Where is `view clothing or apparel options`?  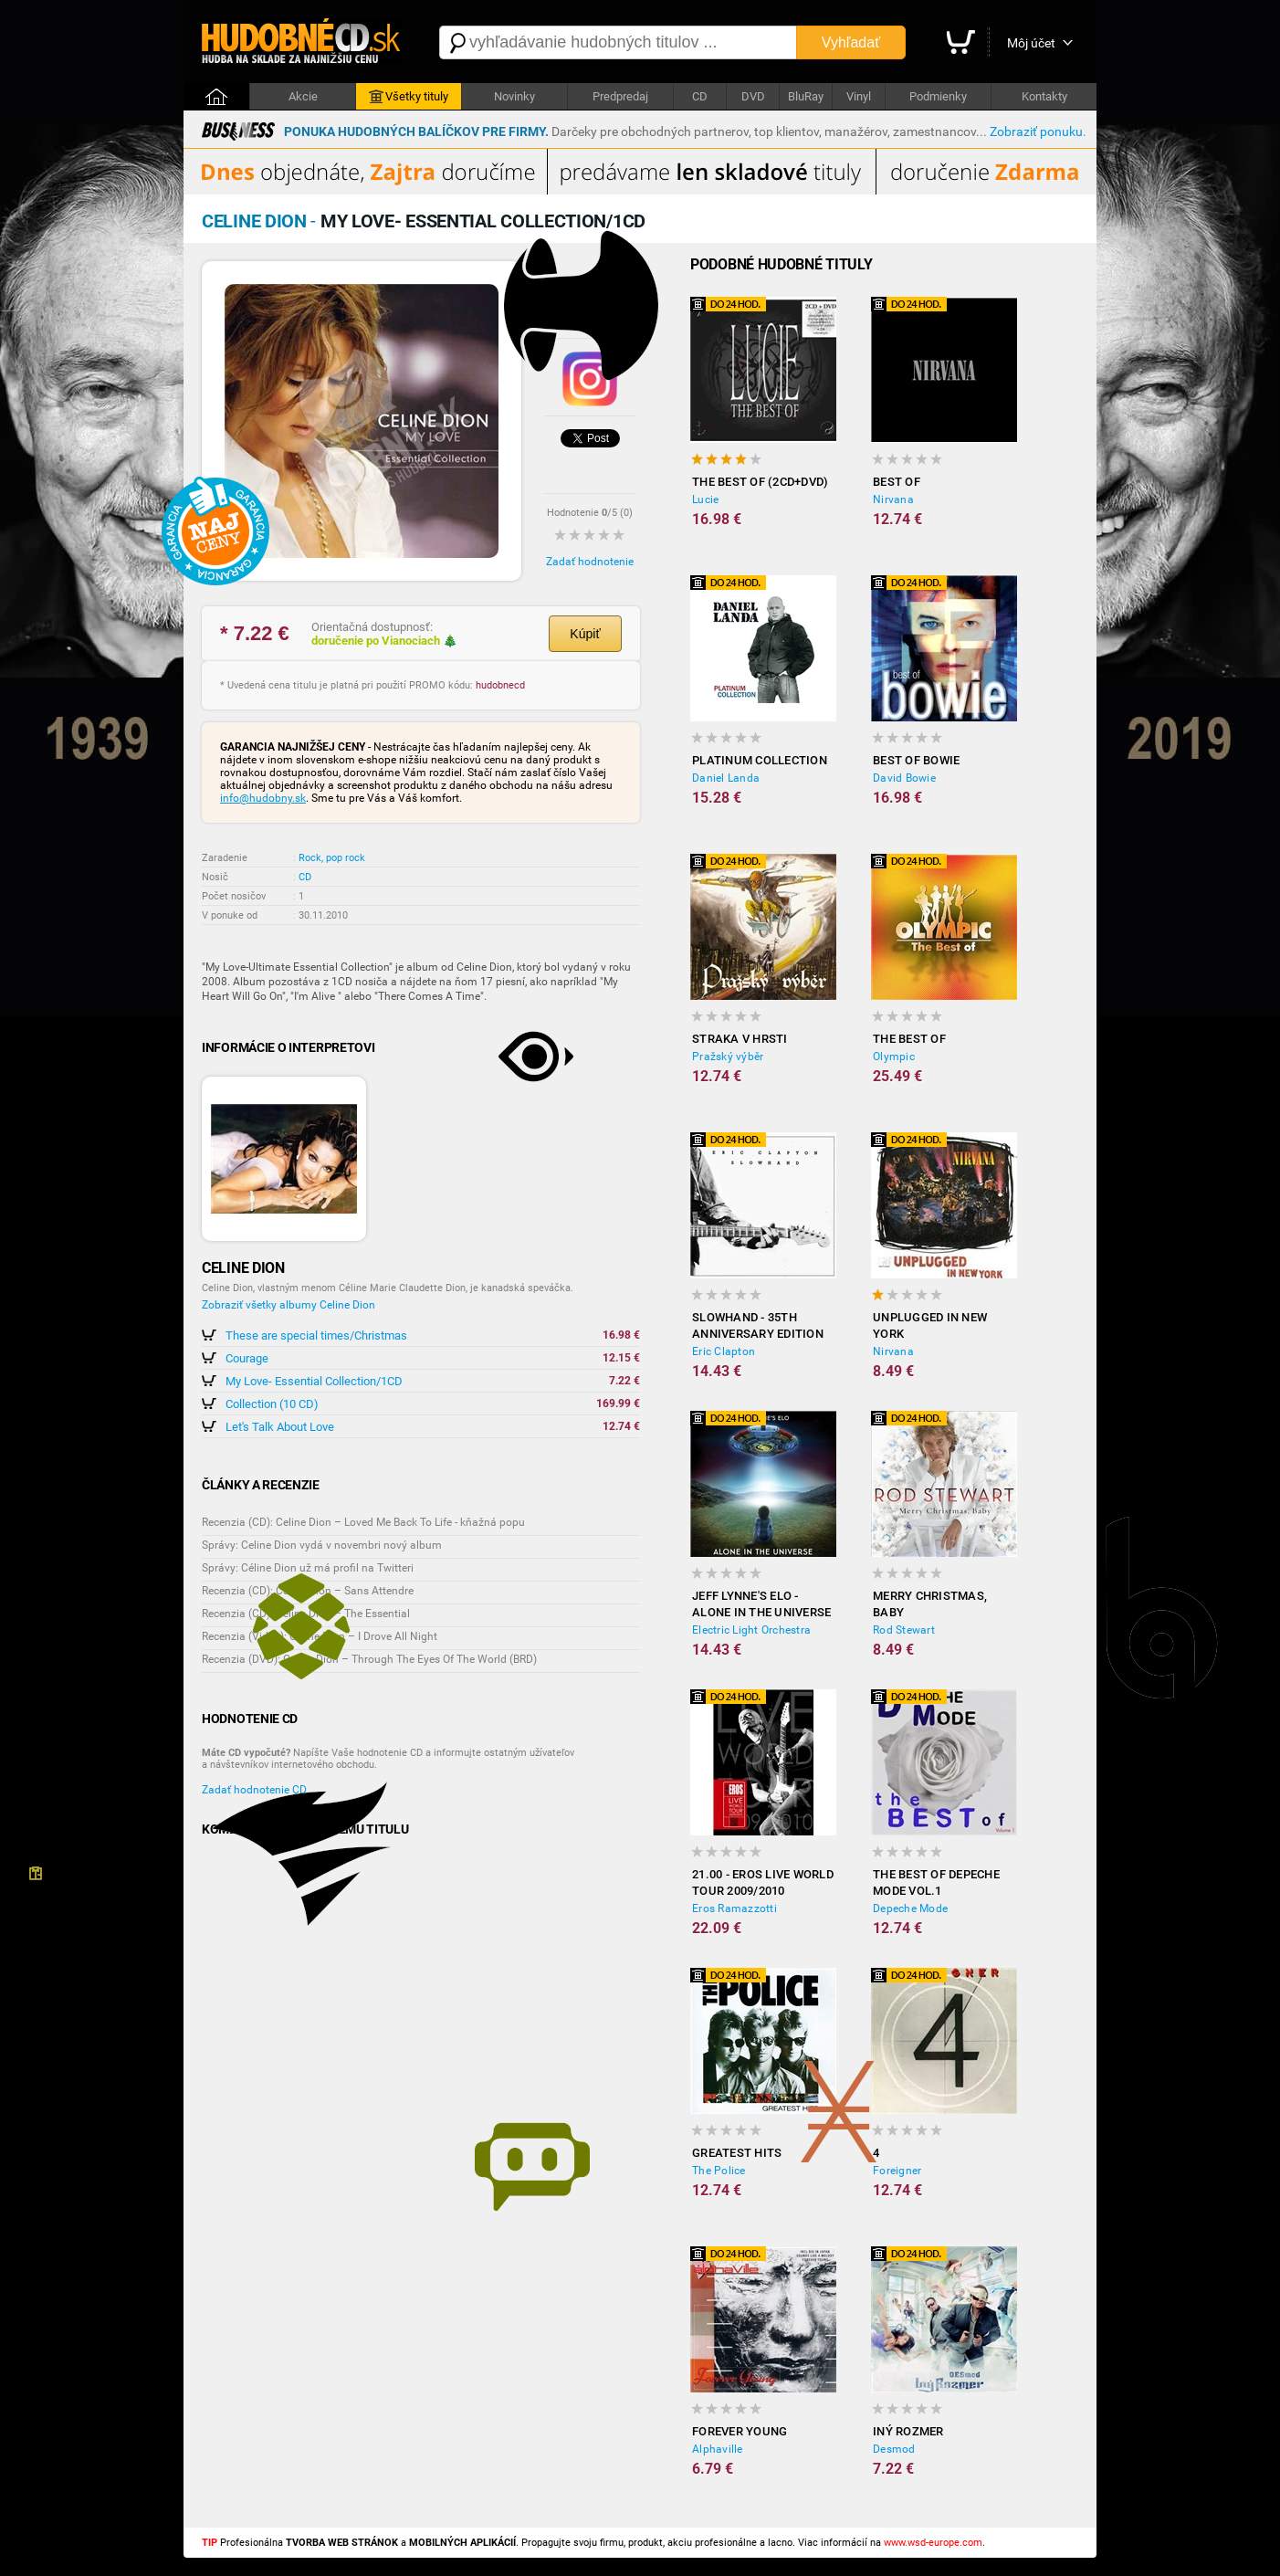 view clothing or apparel options is located at coordinates (36, 1873).